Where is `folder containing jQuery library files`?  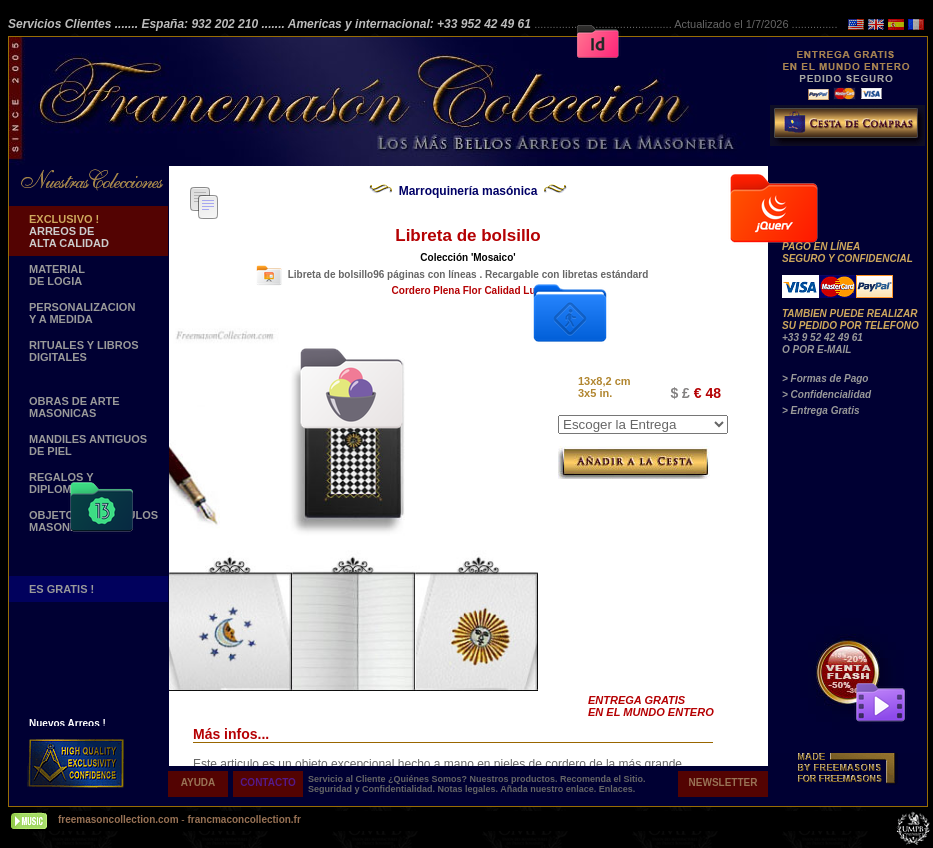
folder containing jQuery library files is located at coordinates (773, 210).